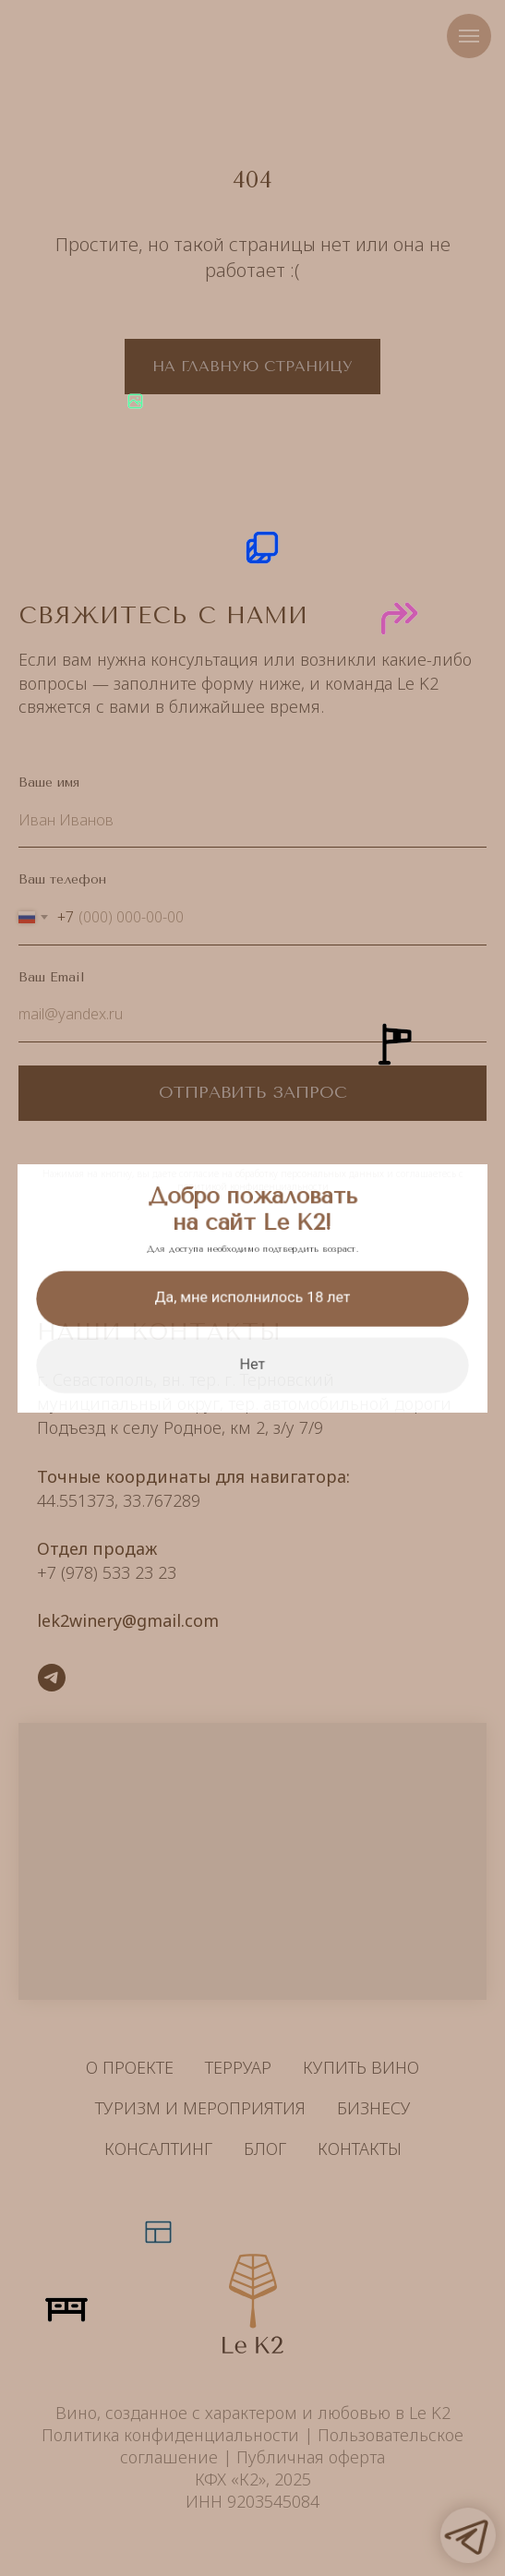 This screenshot has height=2576, width=505. Describe the element at coordinates (135, 401) in the screenshot. I see `view photos or images` at that location.